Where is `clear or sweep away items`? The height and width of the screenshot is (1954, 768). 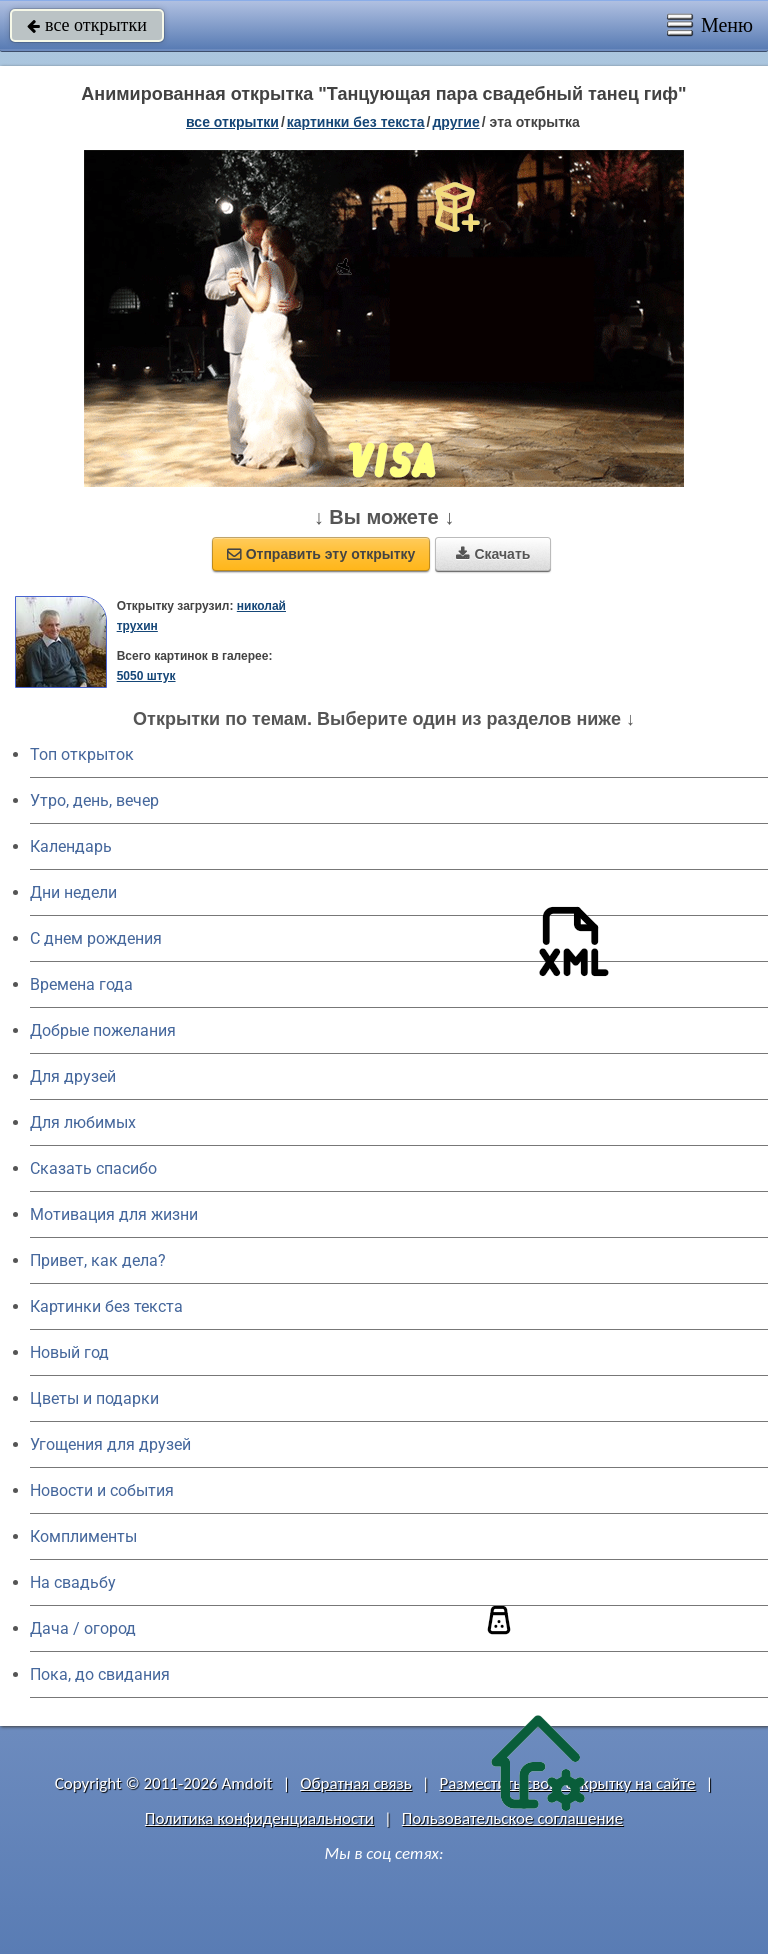
clear or sweep away items is located at coordinates (344, 267).